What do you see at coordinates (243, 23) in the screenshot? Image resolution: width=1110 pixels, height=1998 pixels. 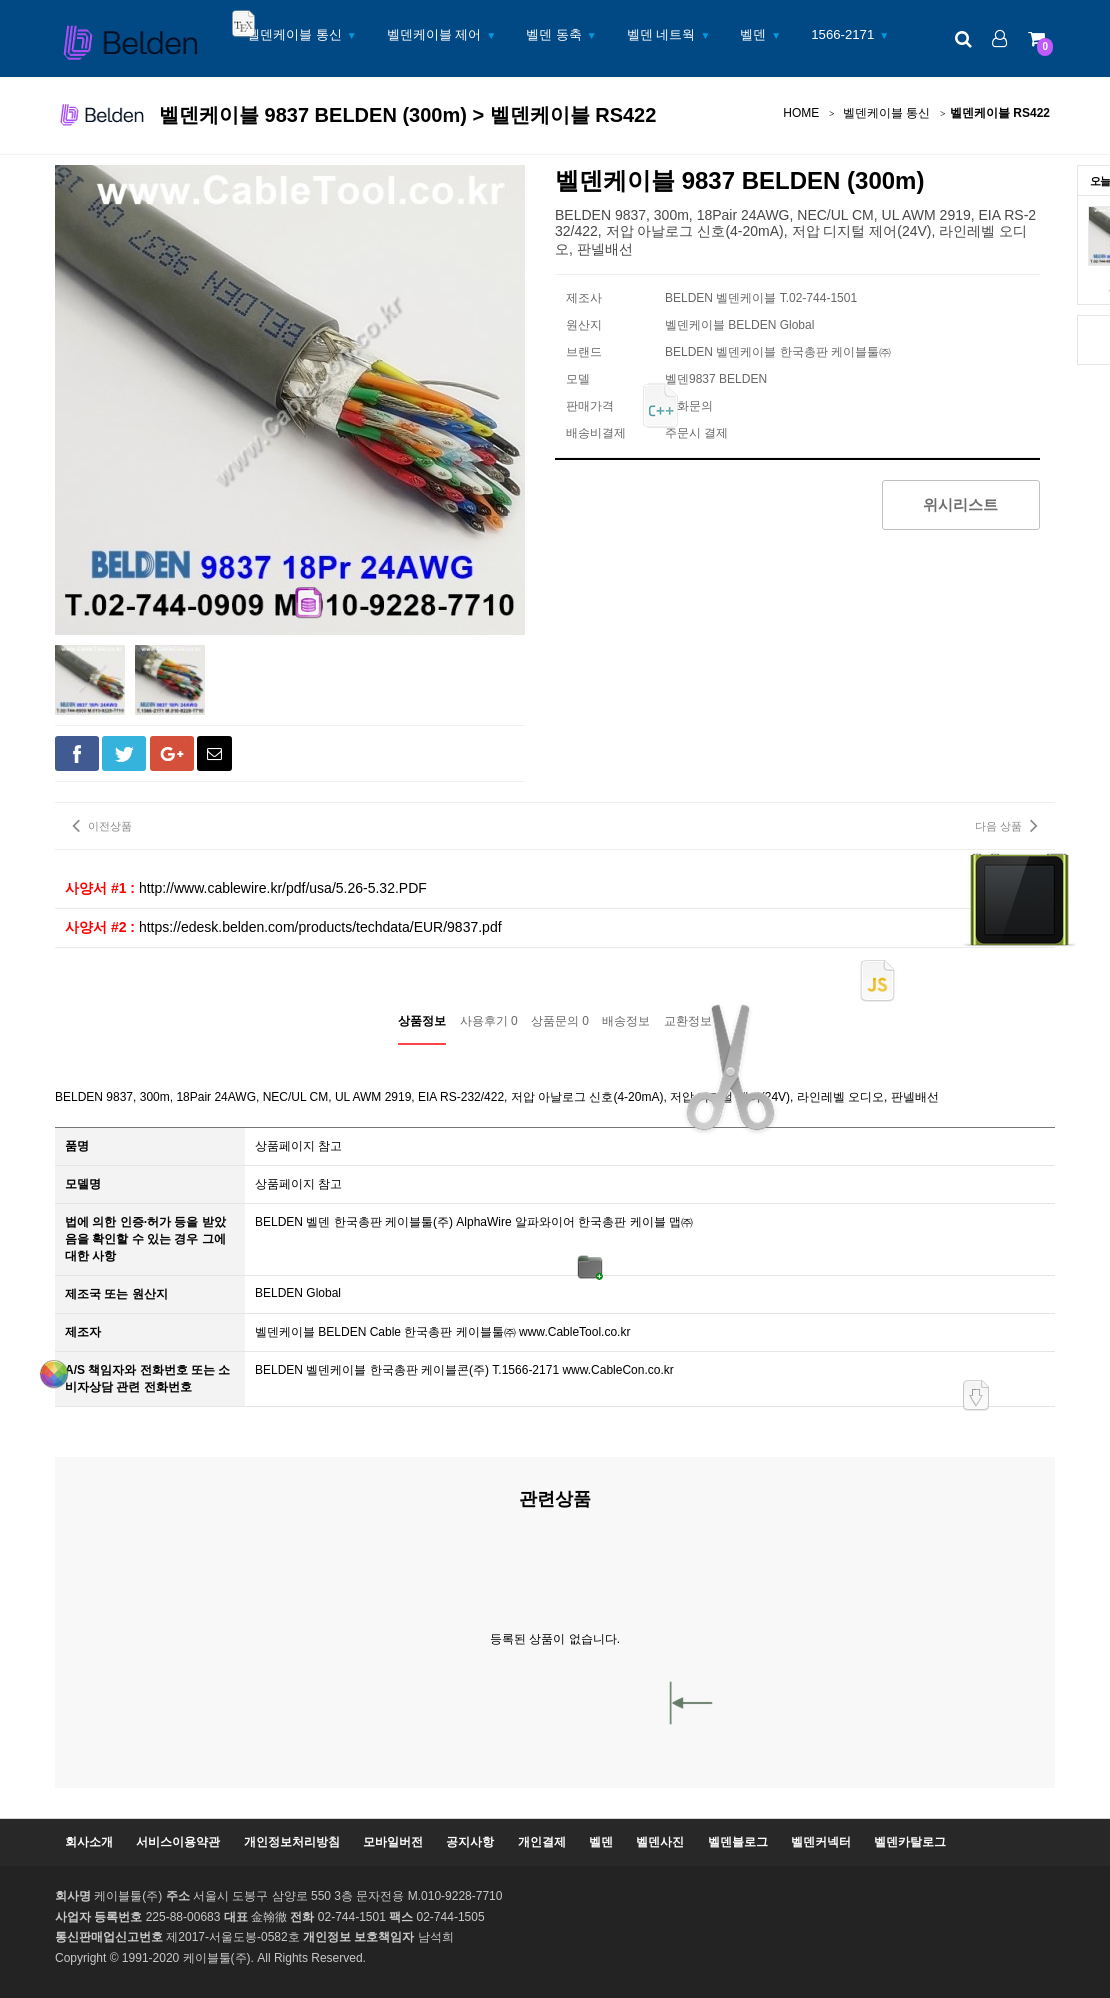 I see `a LaTeX or TeX document file` at bounding box center [243, 23].